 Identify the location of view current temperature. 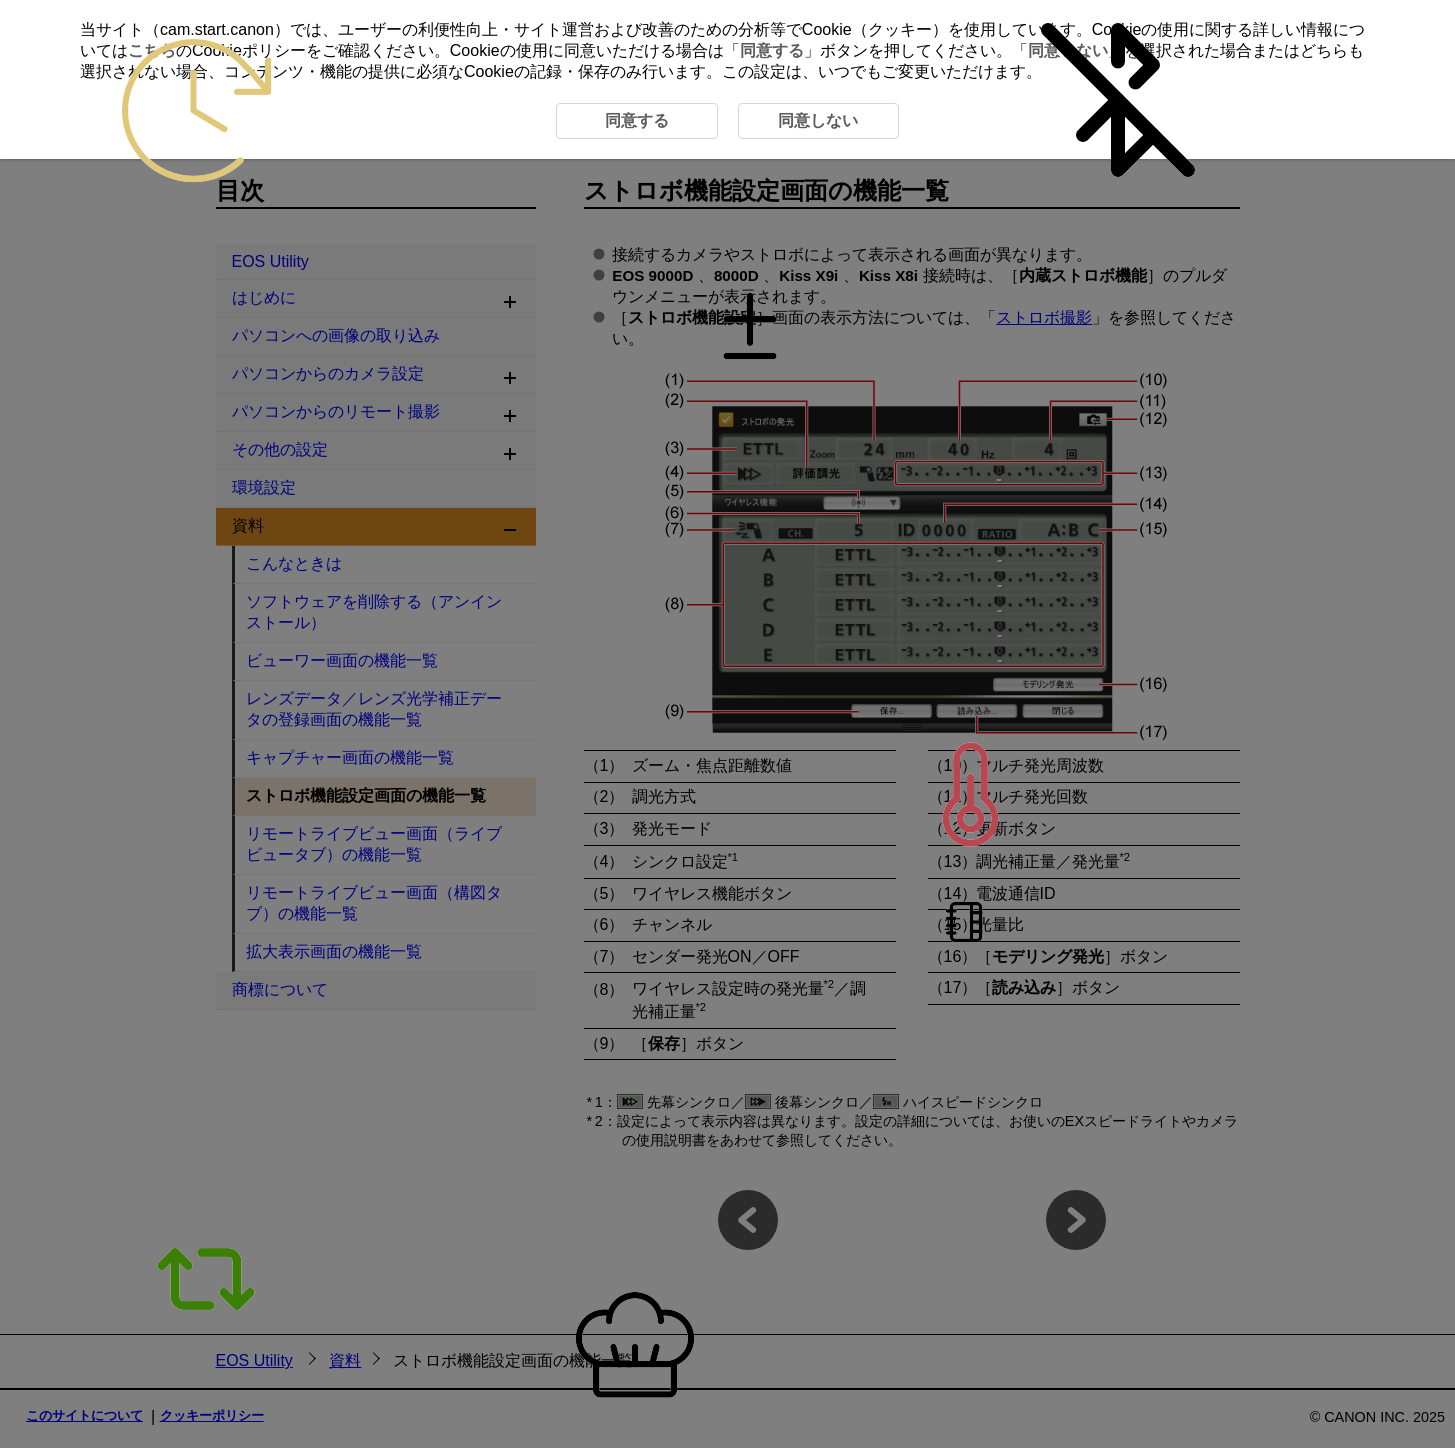
(970, 794).